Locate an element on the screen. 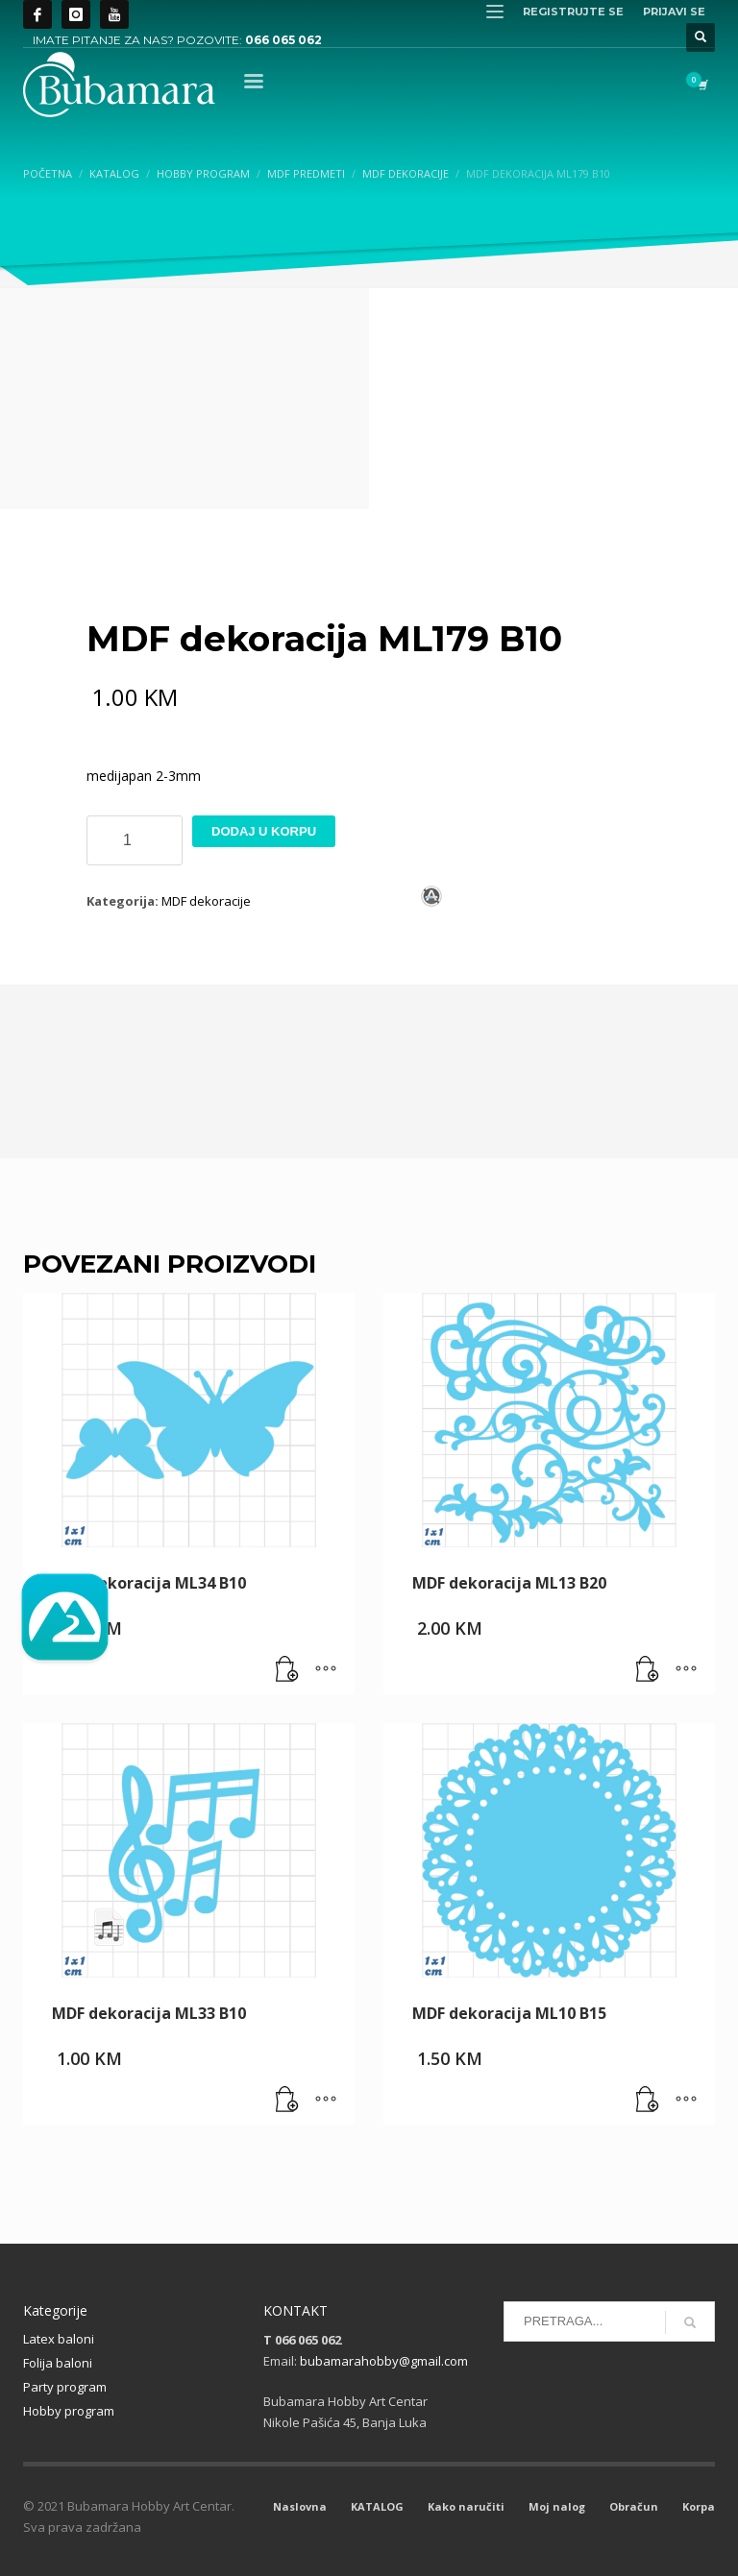 The height and width of the screenshot is (2576, 738). open the software update application is located at coordinates (431, 896).